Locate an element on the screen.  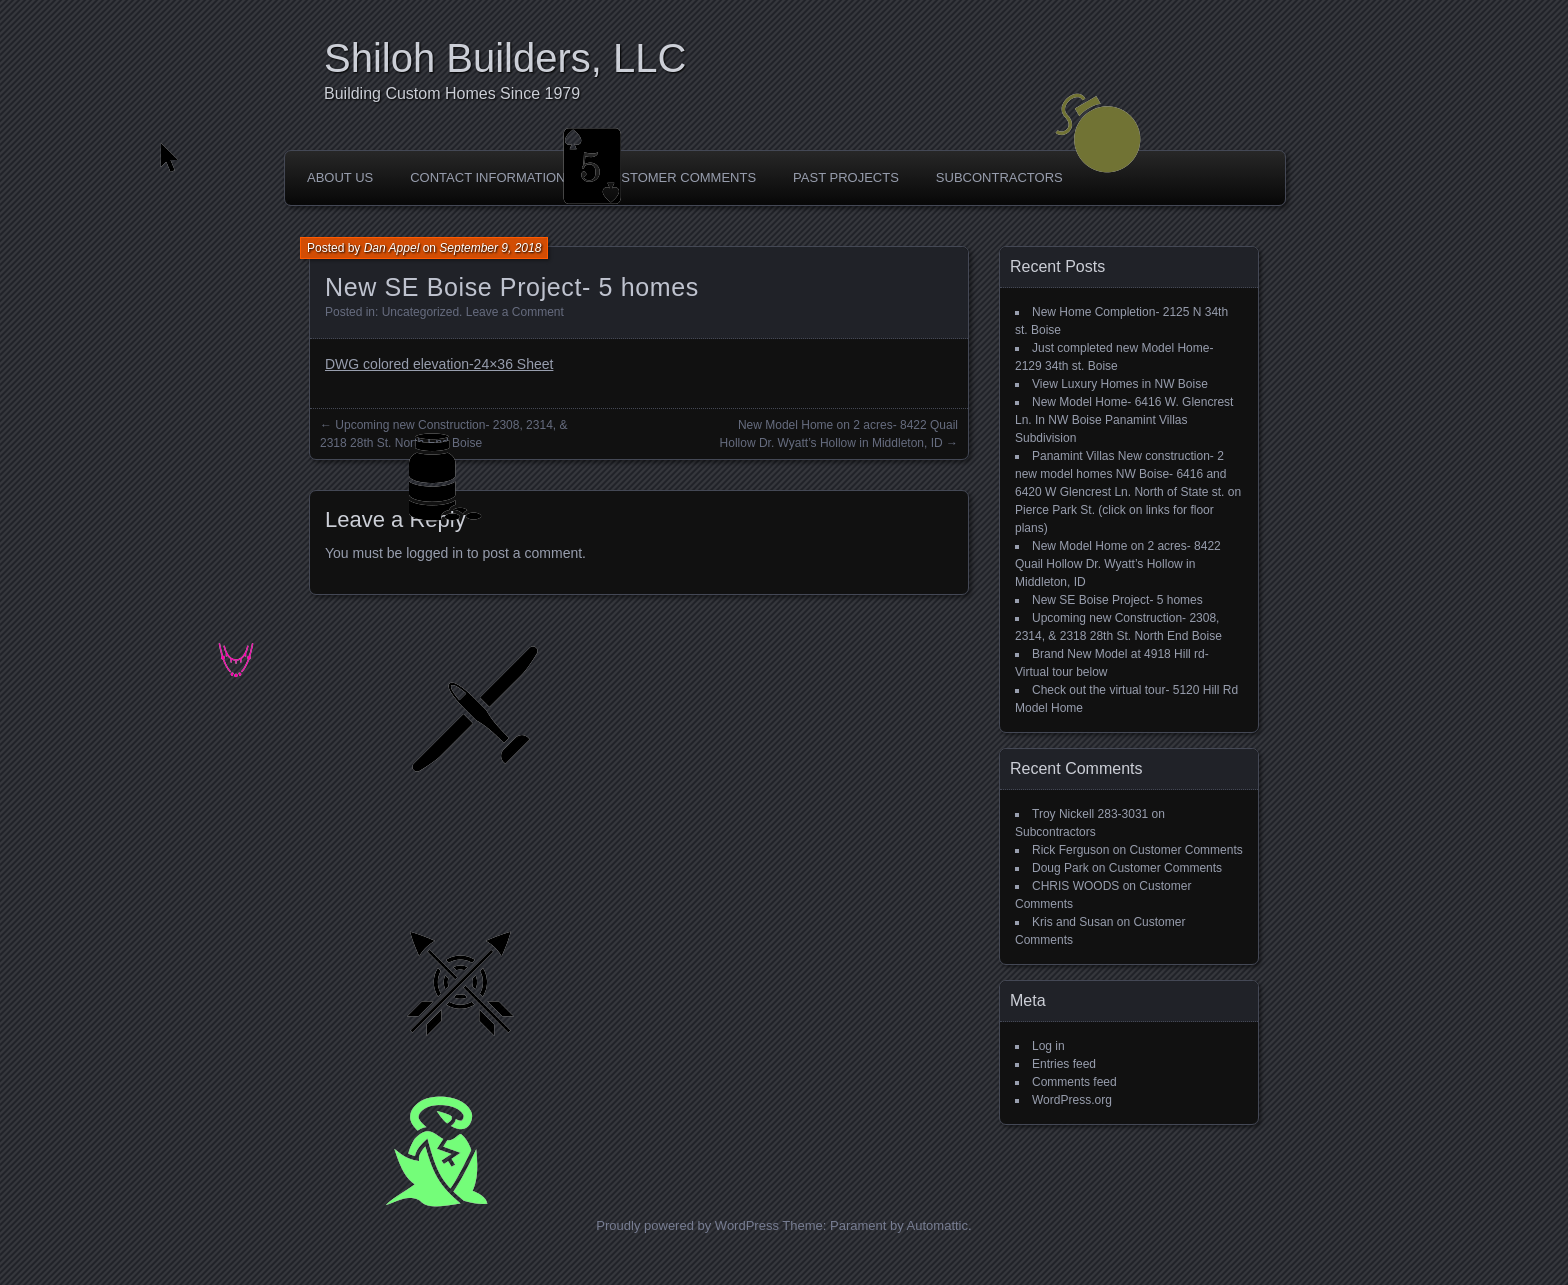
standard mouse cursor or pointer indicator is located at coordinates (169, 157).